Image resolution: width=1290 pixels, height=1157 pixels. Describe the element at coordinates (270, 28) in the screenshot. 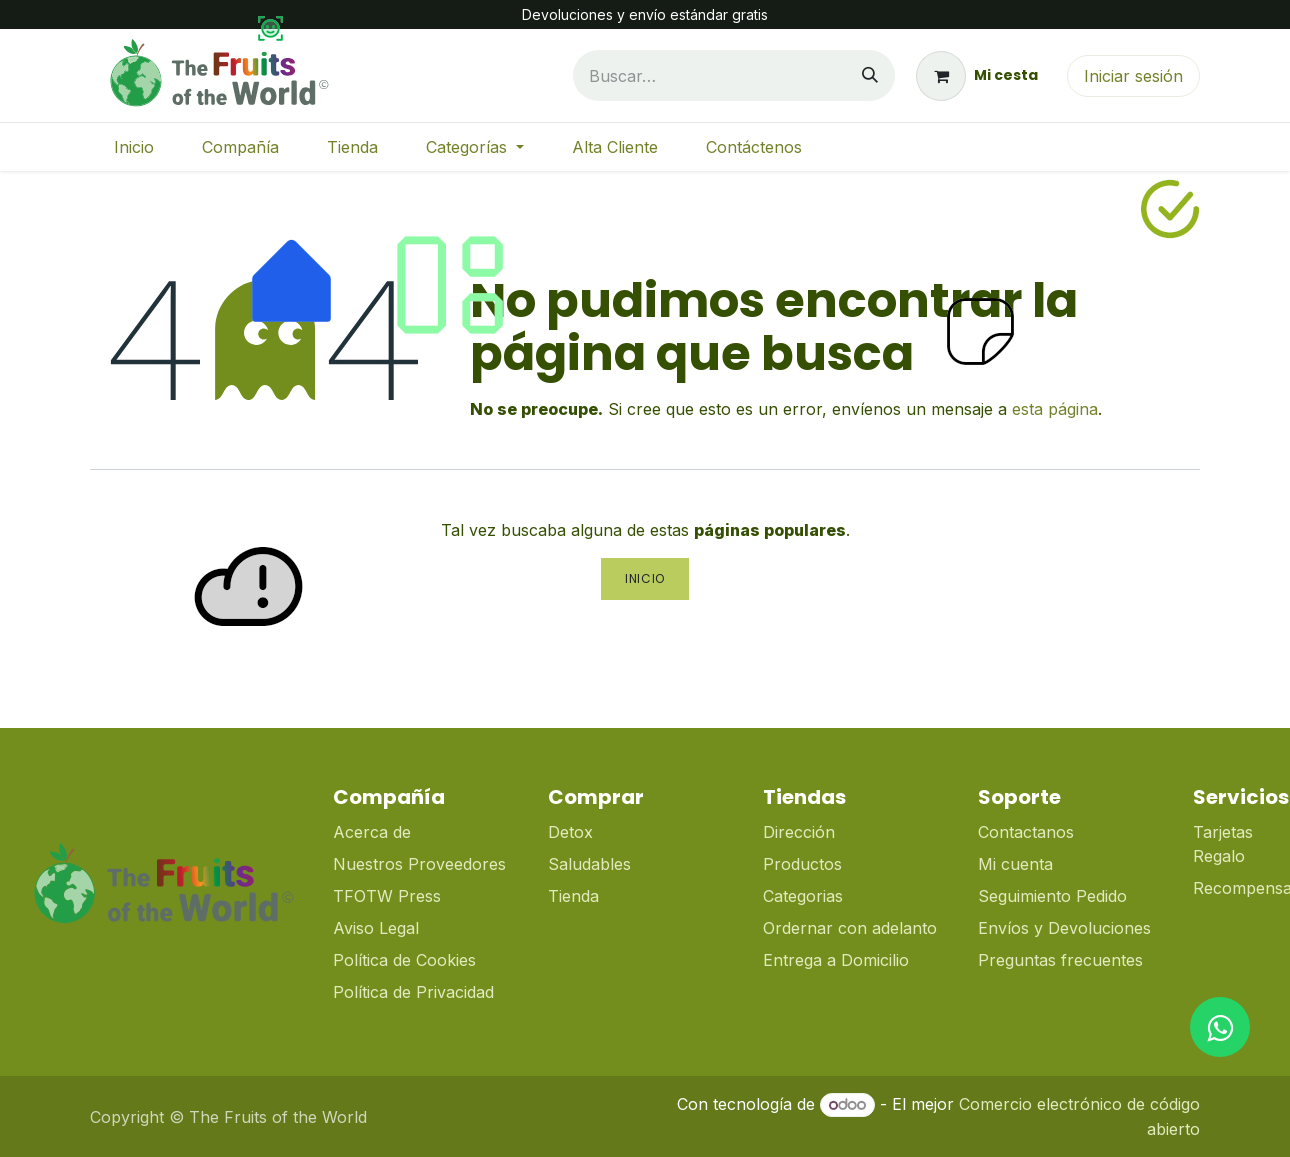

I see `scan face to unlock or authenticate` at that location.